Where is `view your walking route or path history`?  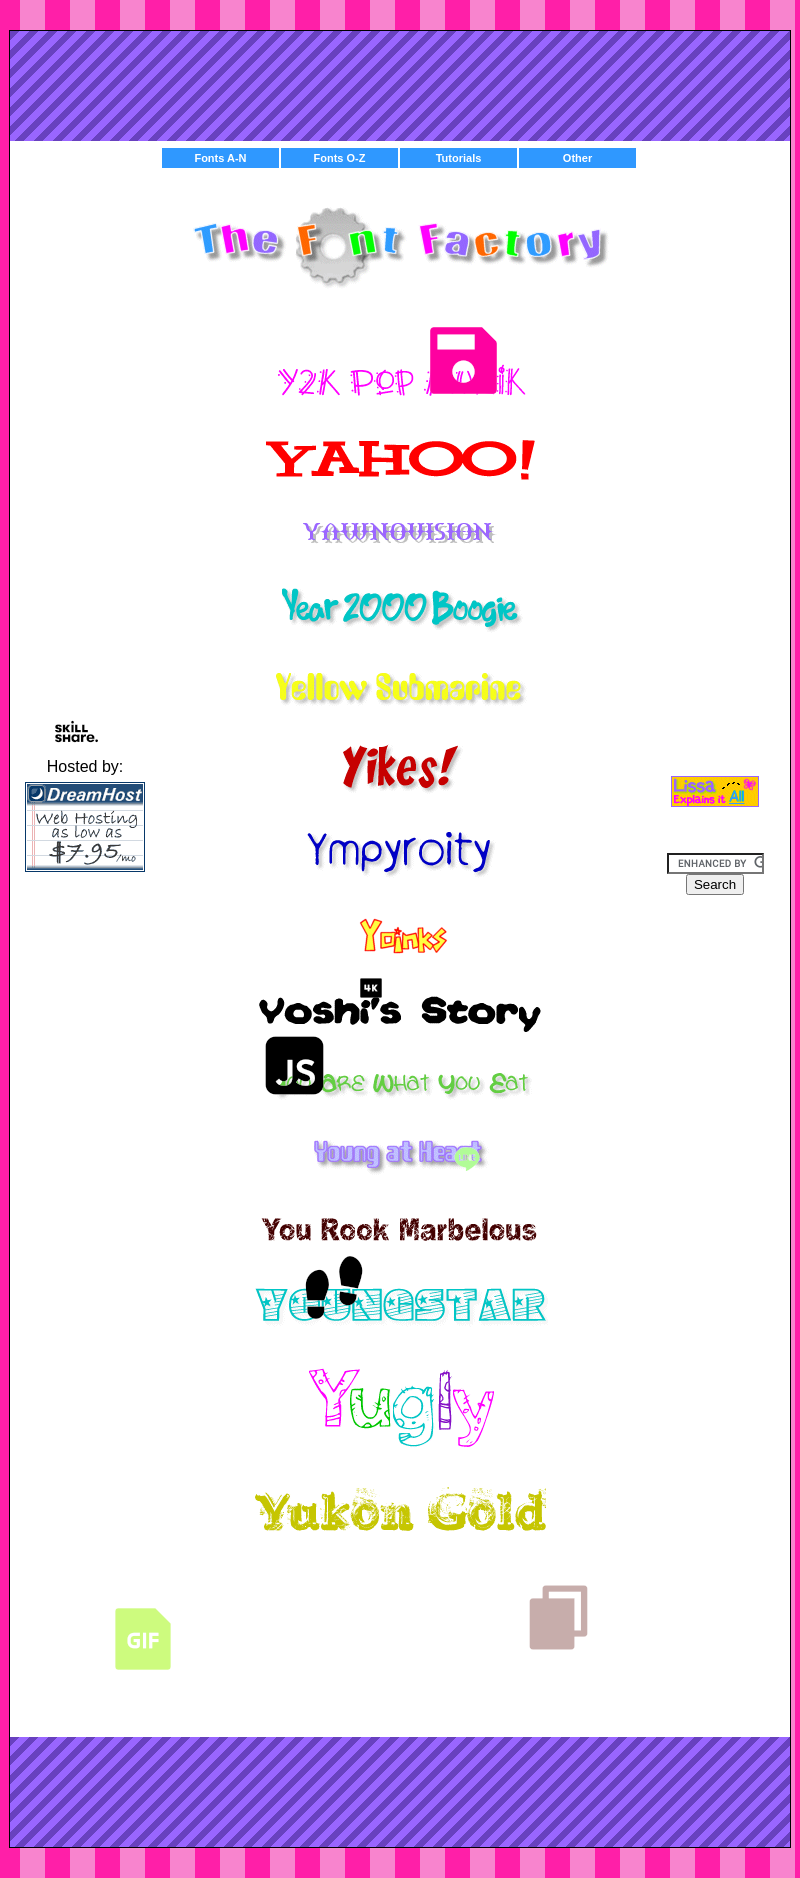
view your walking route or path history is located at coordinates (332, 1288).